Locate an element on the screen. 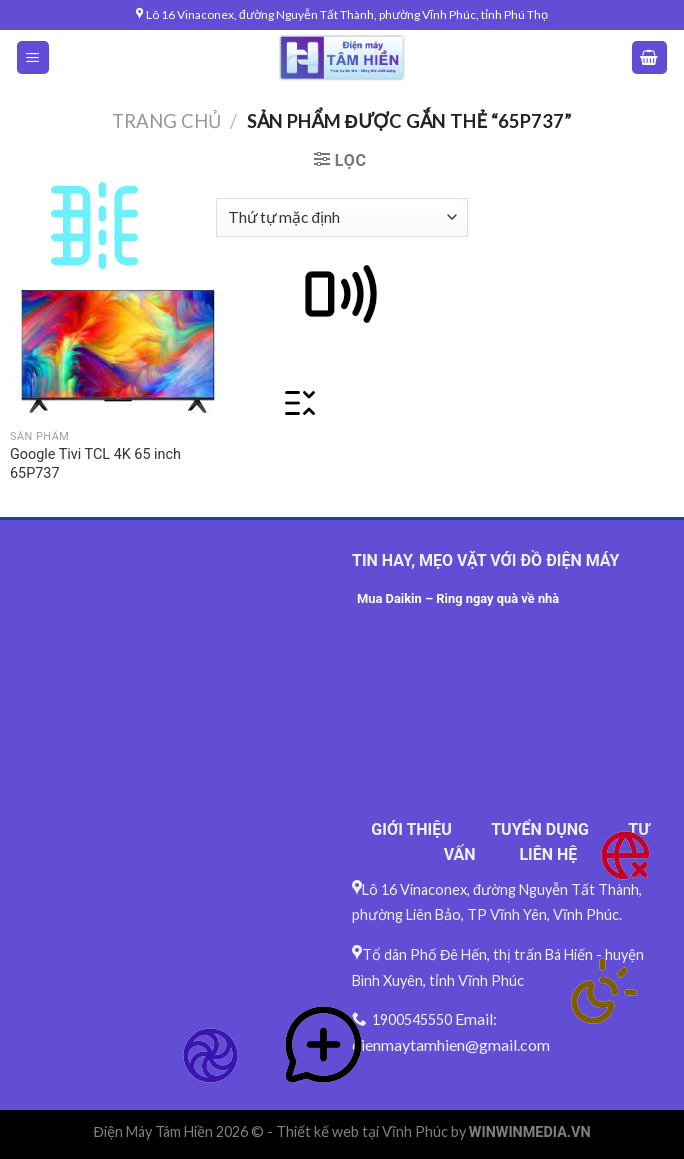 The image size is (684, 1159). split table into separate columns is located at coordinates (94, 225).